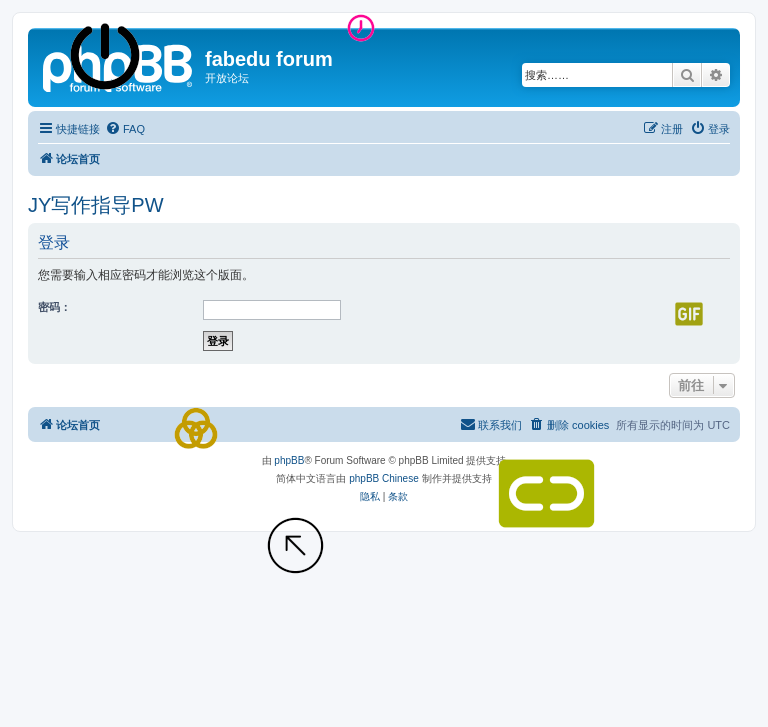  Describe the element at coordinates (105, 55) in the screenshot. I see `turn device on or off` at that location.